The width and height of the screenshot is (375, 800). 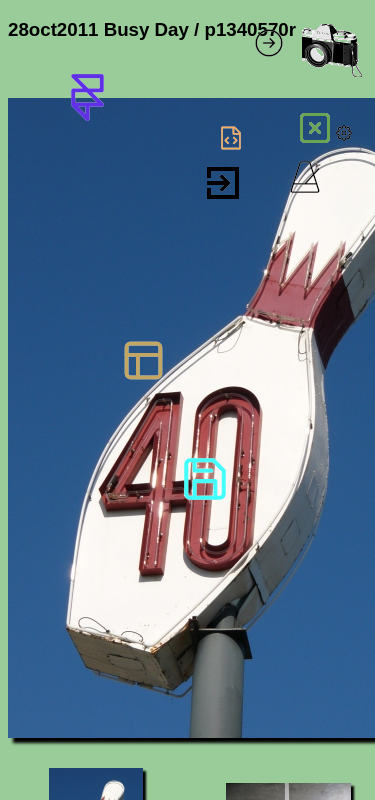 I want to click on access app settings and preferences, so click(x=344, y=133).